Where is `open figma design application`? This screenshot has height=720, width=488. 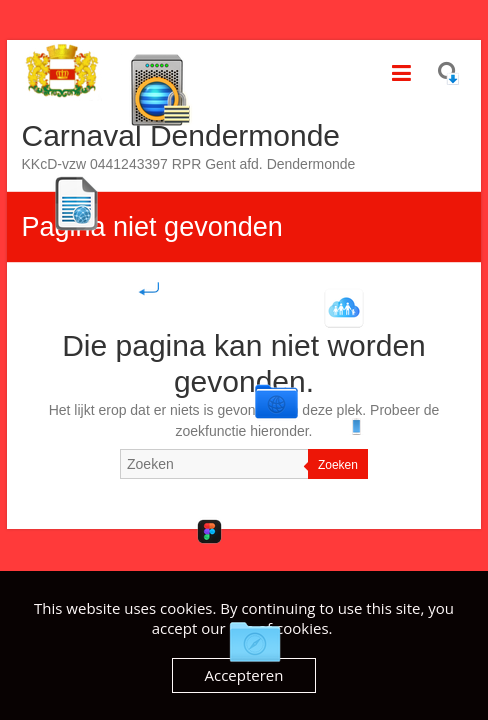 open figma design application is located at coordinates (209, 531).